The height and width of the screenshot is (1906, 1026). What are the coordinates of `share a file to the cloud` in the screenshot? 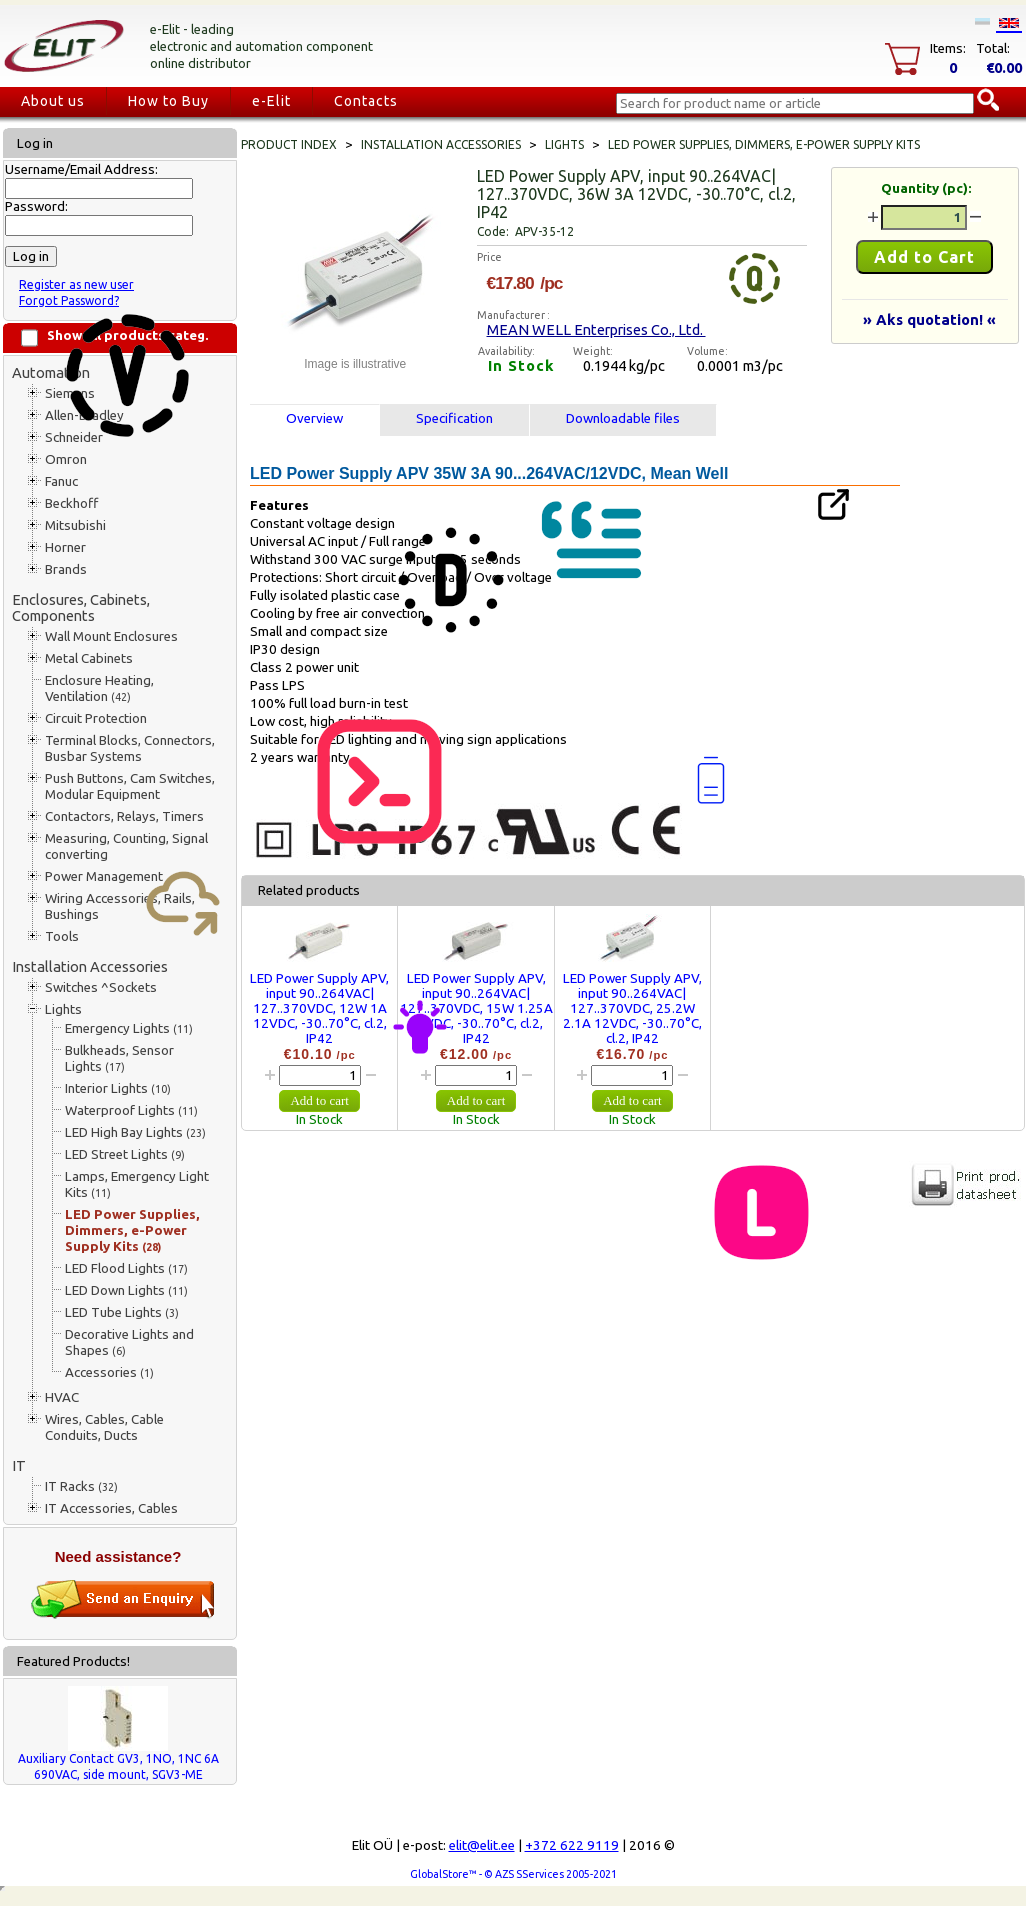 It's located at (183, 898).